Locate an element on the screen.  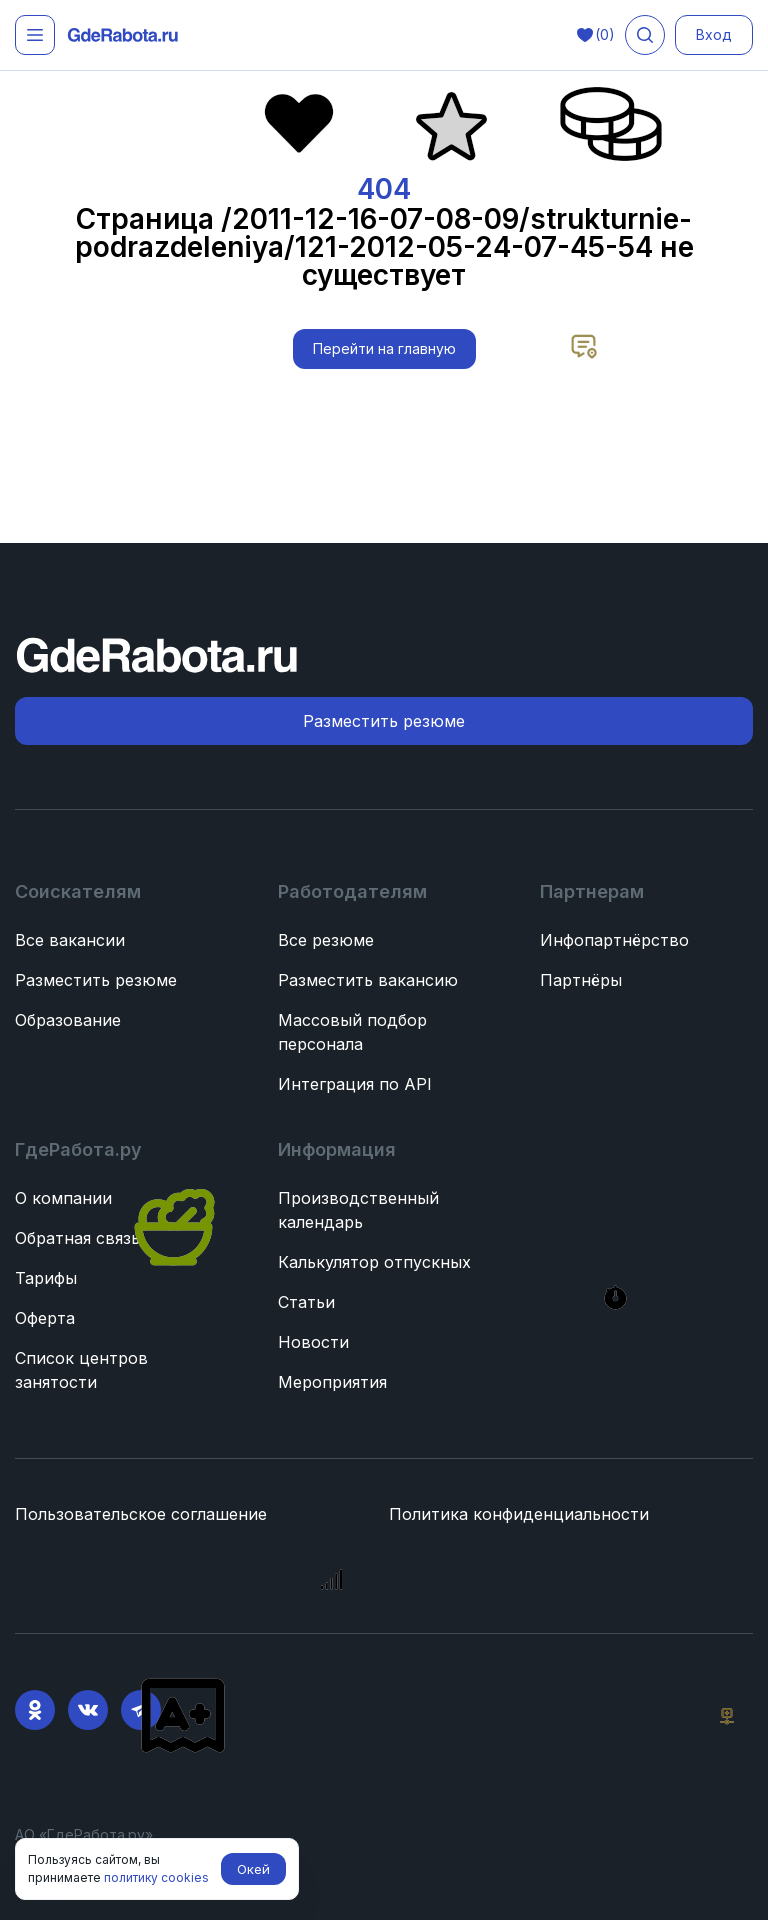
view exam or test results is located at coordinates (183, 1714).